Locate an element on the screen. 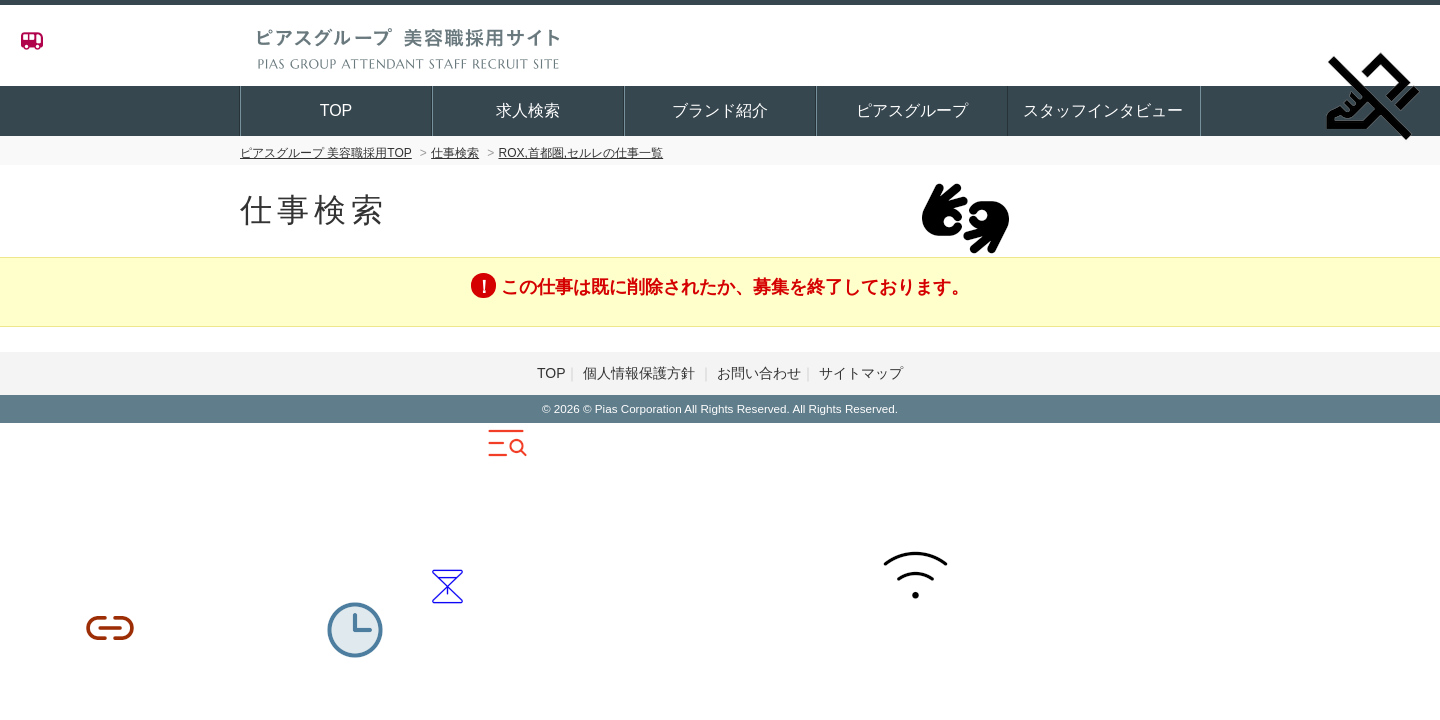 The height and width of the screenshot is (720, 1440). search within a list or document is located at coordinates (506, 443).